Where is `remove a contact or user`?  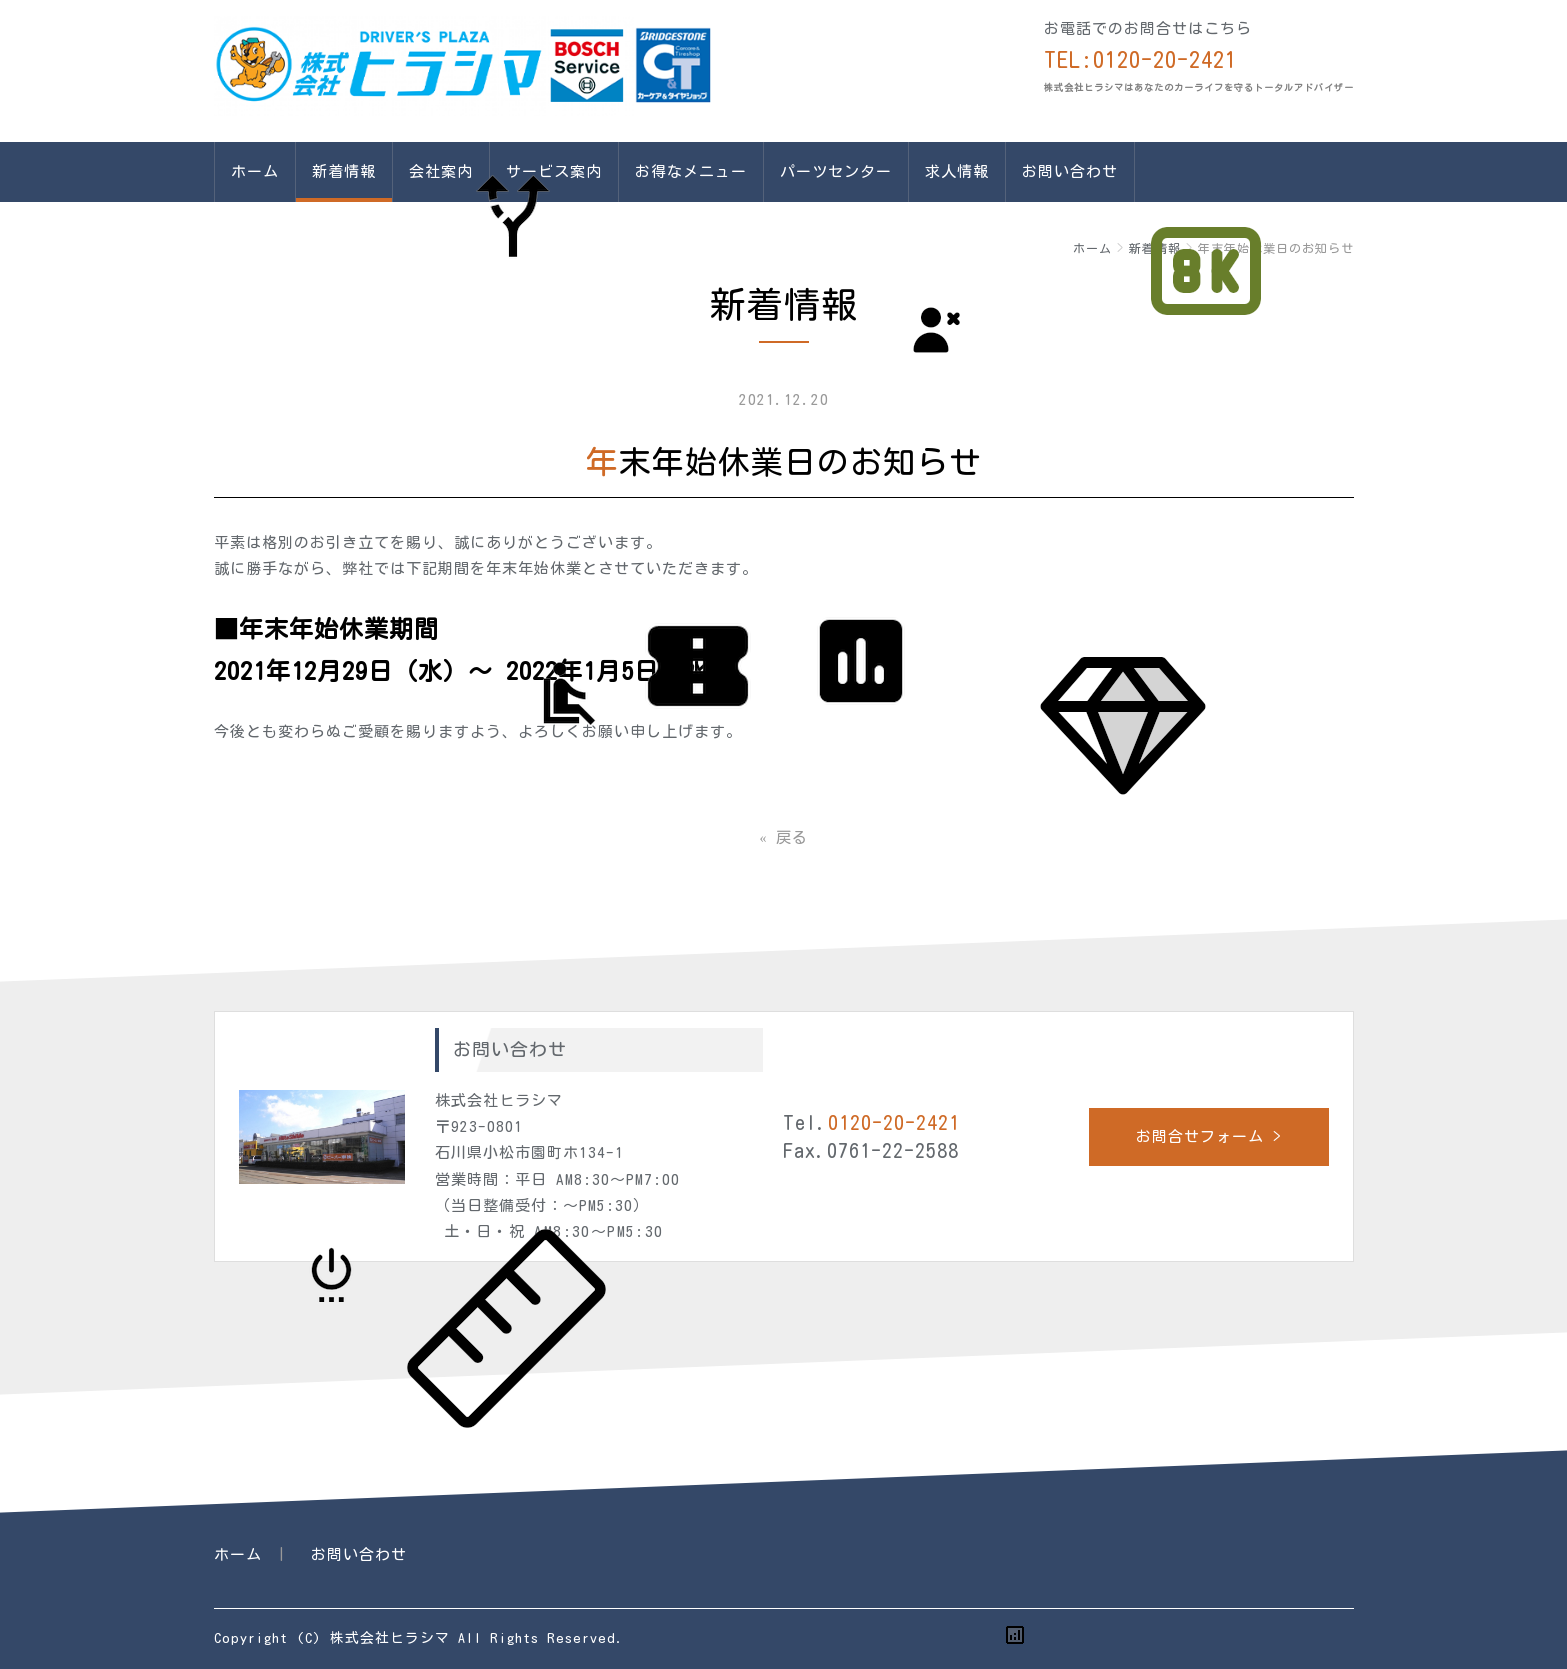 remove a contact or user is located at coordinates (936, 330).